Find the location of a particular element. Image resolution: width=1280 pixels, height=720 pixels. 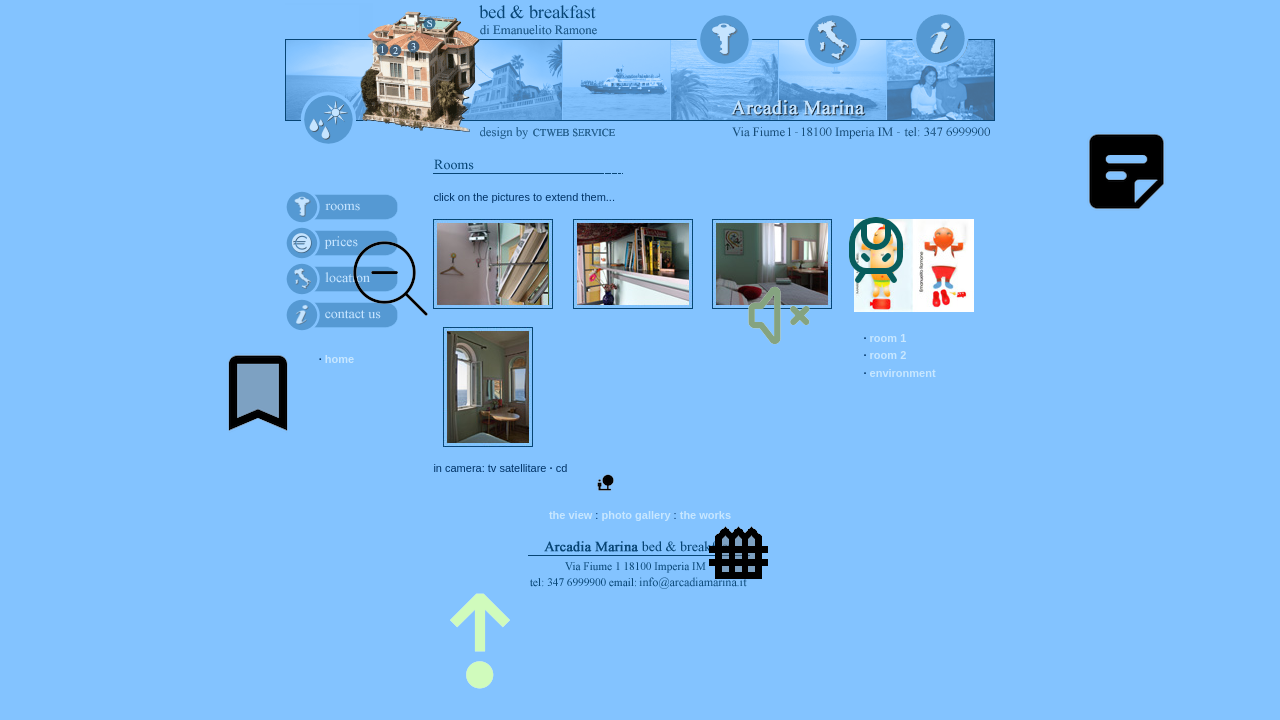

create a new note is located at coordinates (1126, 171).